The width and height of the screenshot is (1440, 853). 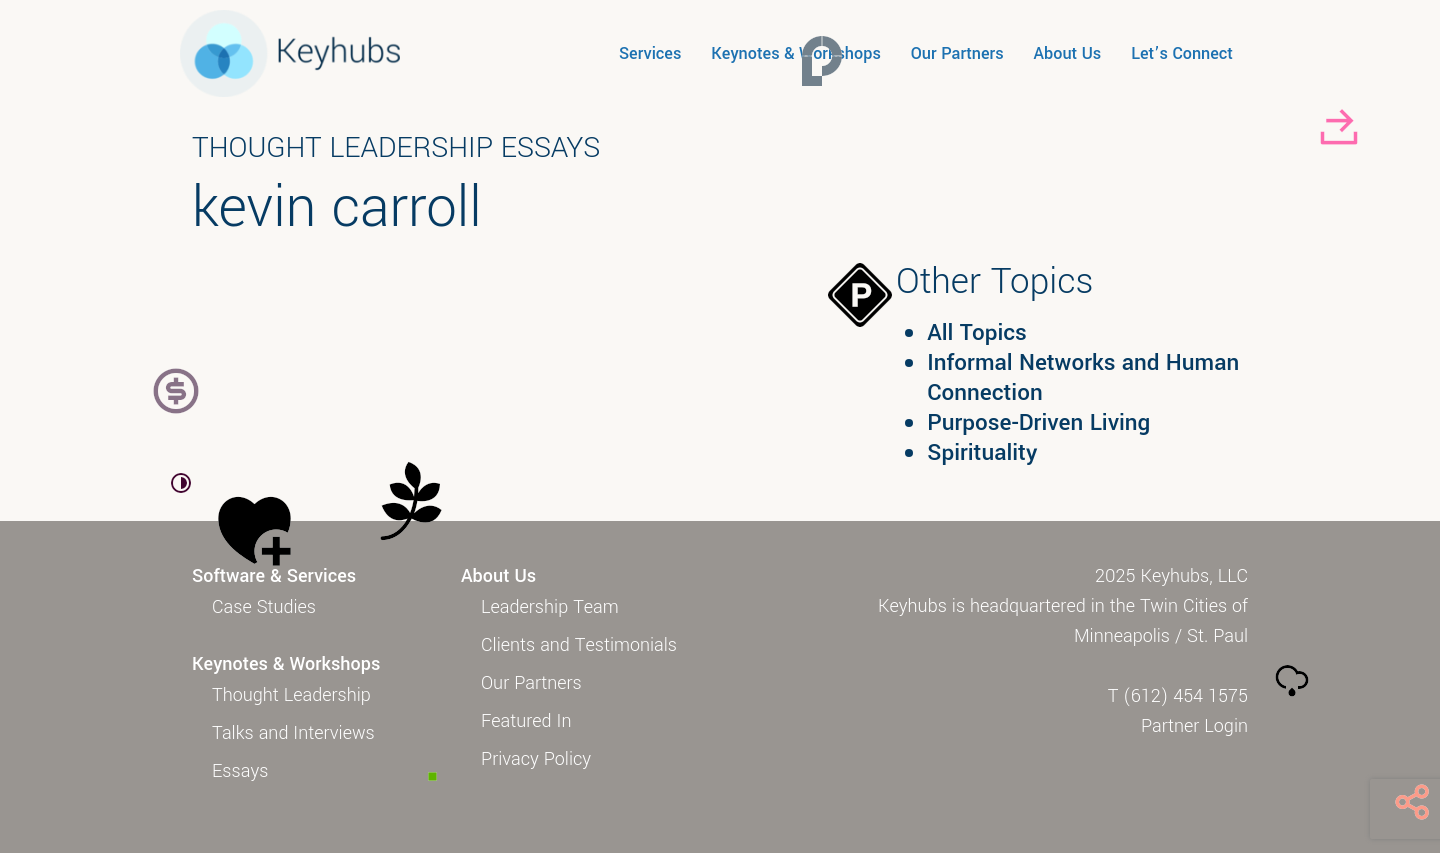 What do you see at coordinates (822, 61) in the screenshot?
I see `open passport app` at bounding box center [822, 61].